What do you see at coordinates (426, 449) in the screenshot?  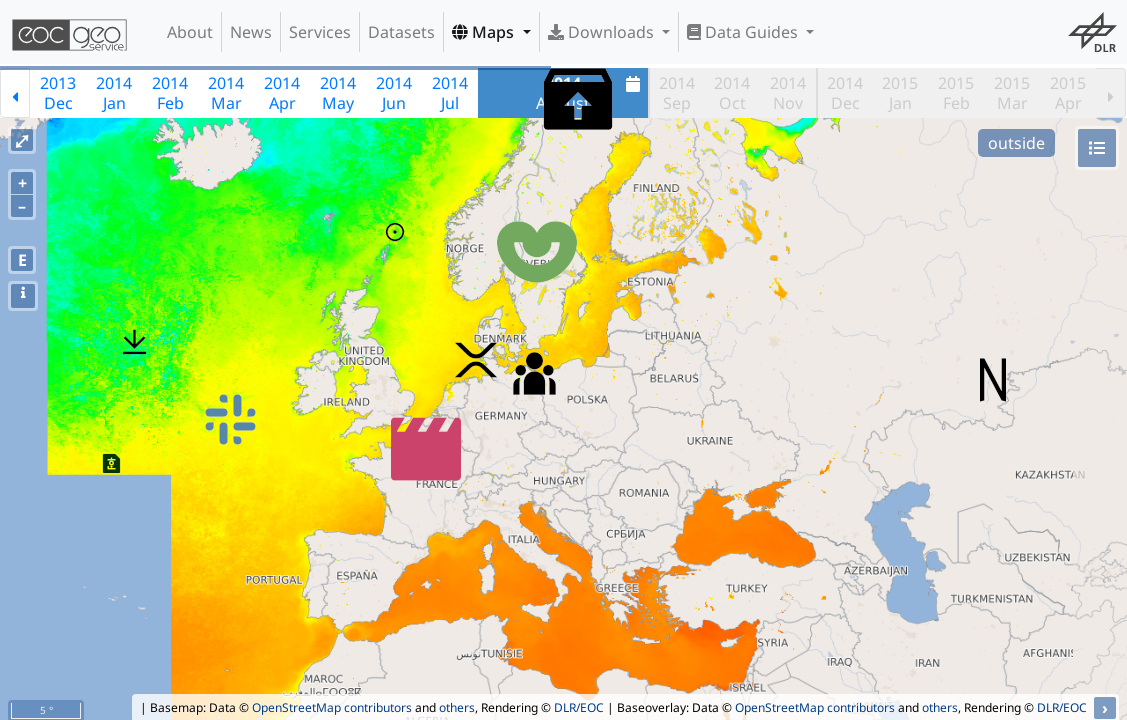 I see `access video or movie content` at bounding box center [426, 449].